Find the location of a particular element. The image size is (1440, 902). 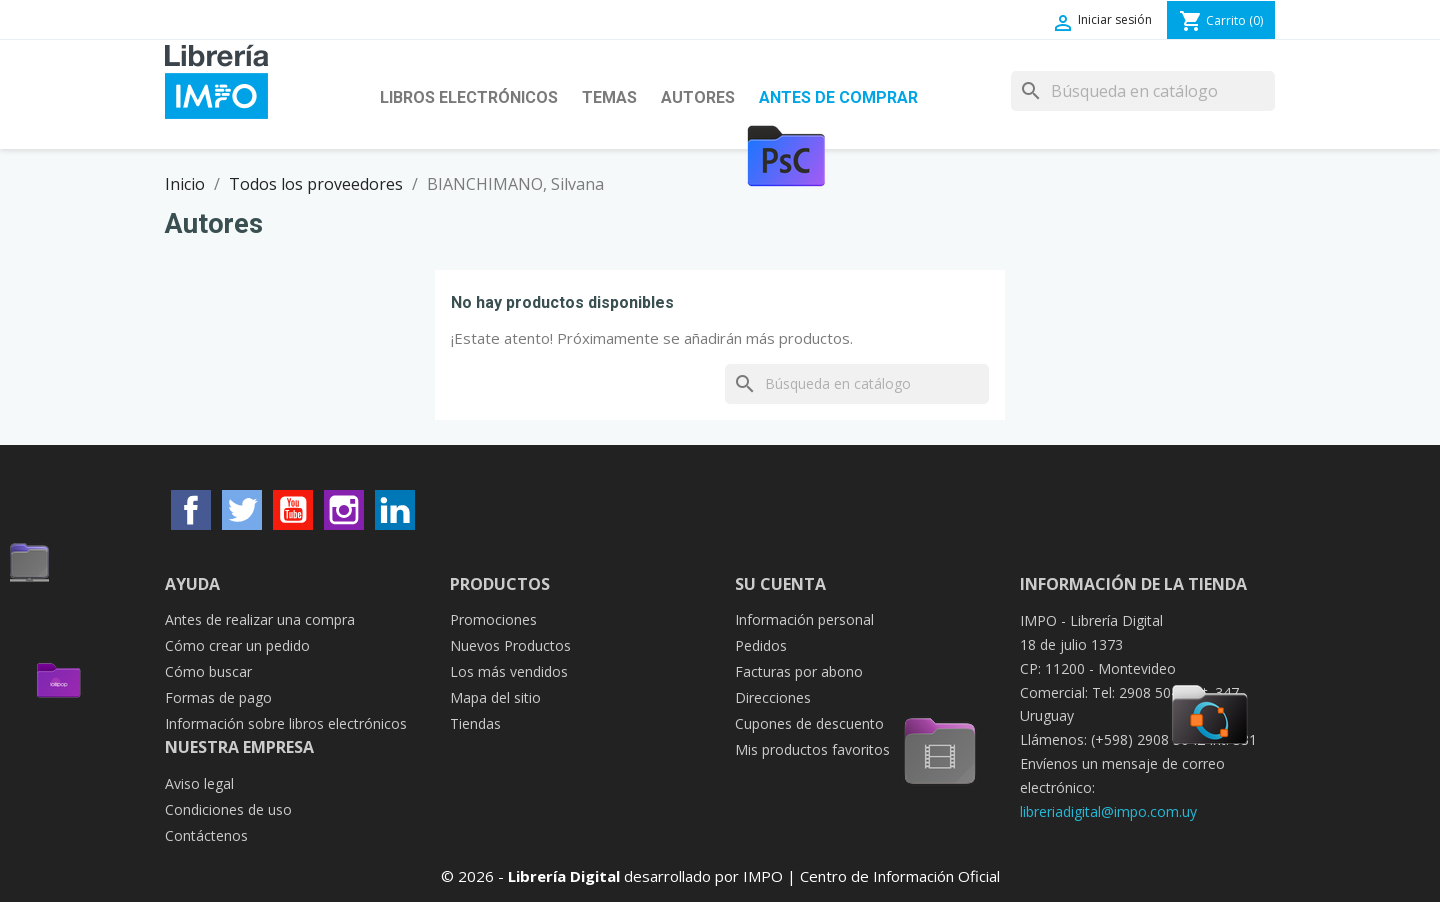

open your videos folder is located at coordinates (940, 751).